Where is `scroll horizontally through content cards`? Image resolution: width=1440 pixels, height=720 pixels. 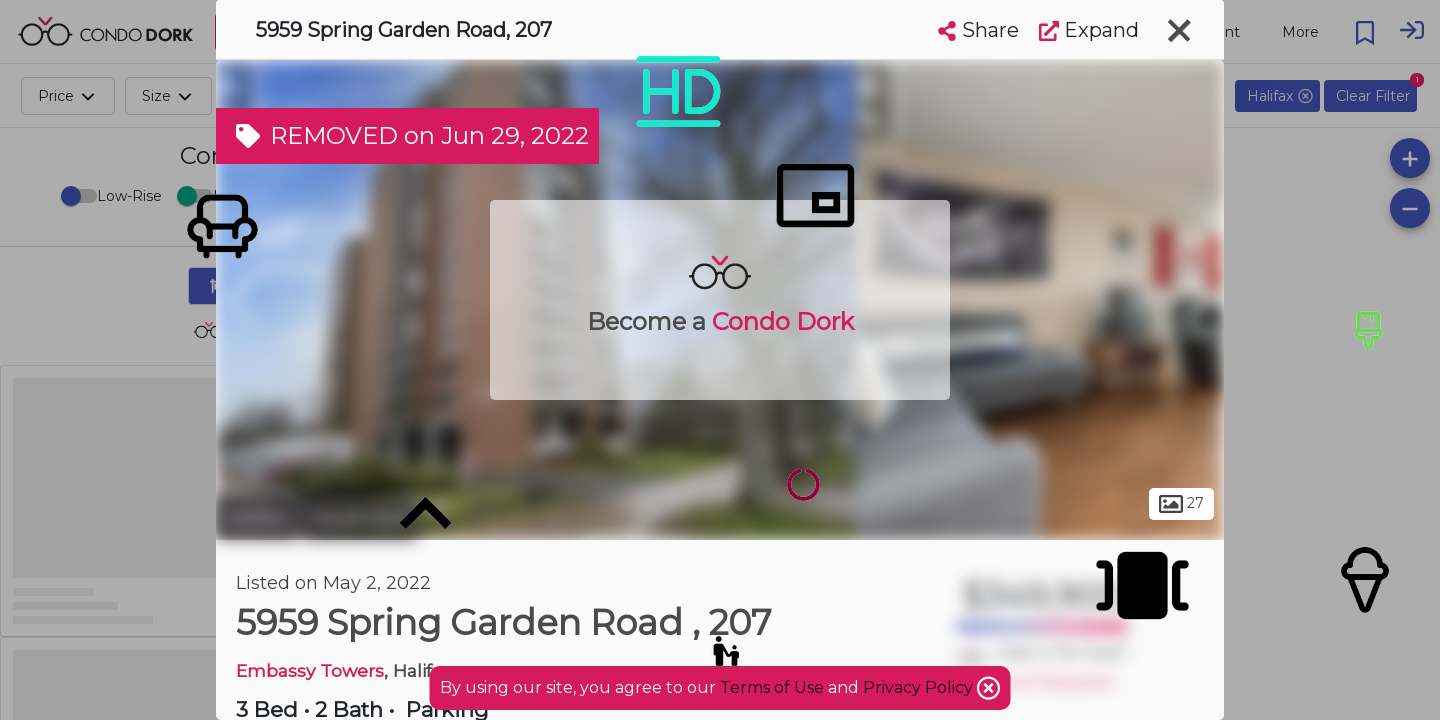
scroll horizontally through content cards is located at coordinates (1142, 585).